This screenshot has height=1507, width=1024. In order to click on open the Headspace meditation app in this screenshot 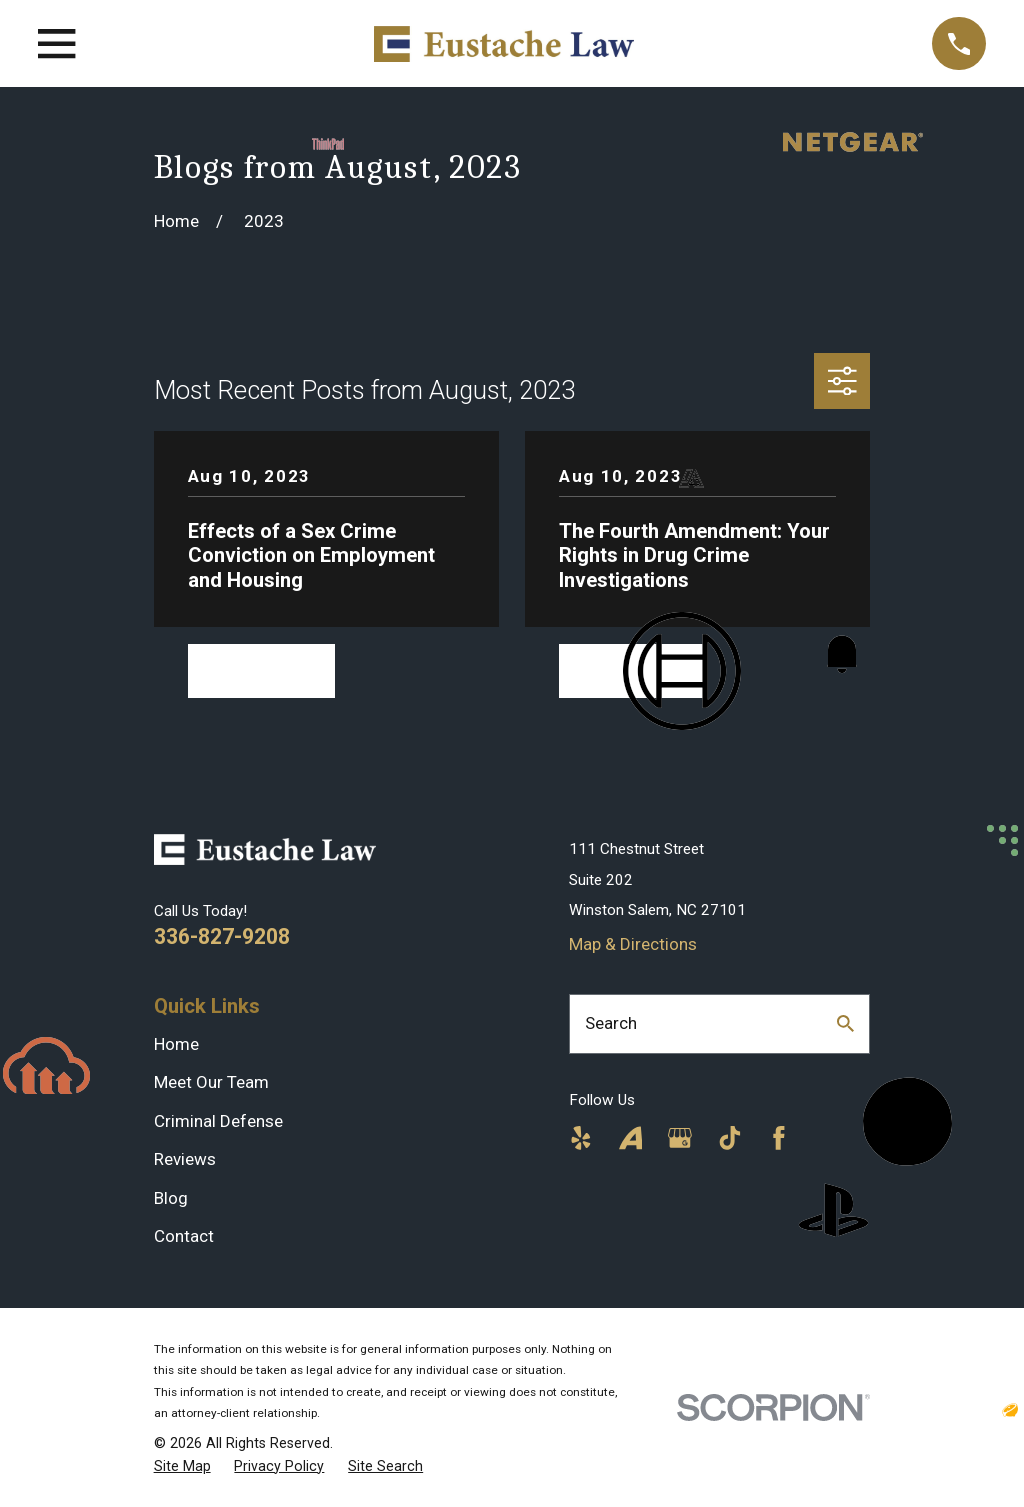, I will do `click(907, 1121)`.